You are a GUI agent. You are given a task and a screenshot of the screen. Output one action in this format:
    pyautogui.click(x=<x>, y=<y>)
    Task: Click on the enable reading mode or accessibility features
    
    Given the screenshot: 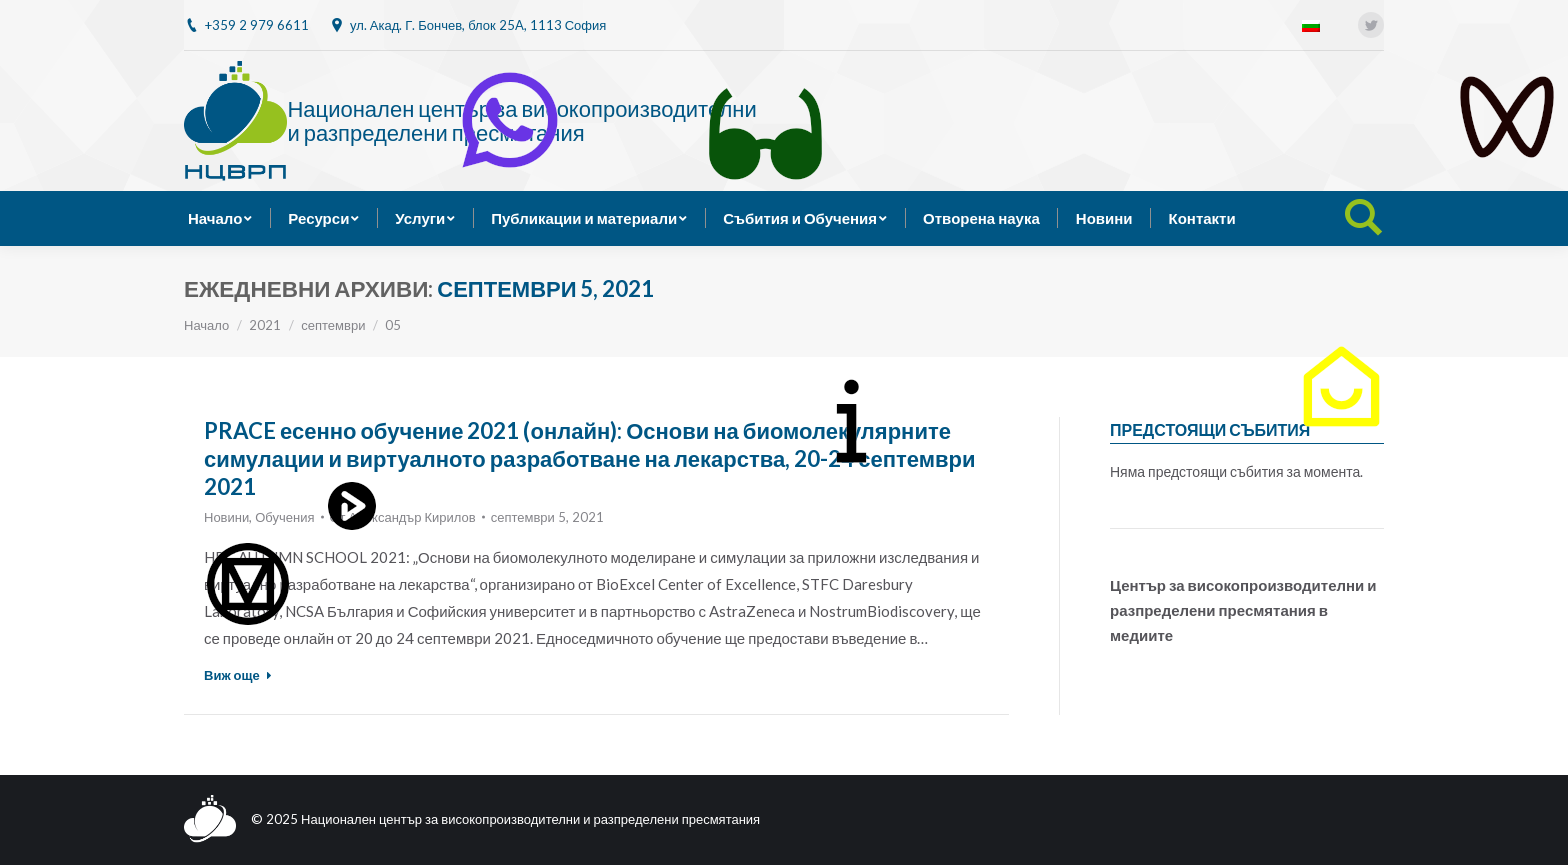 What is the action you would take?
    pyautogui.click(x=765, y=138)
    